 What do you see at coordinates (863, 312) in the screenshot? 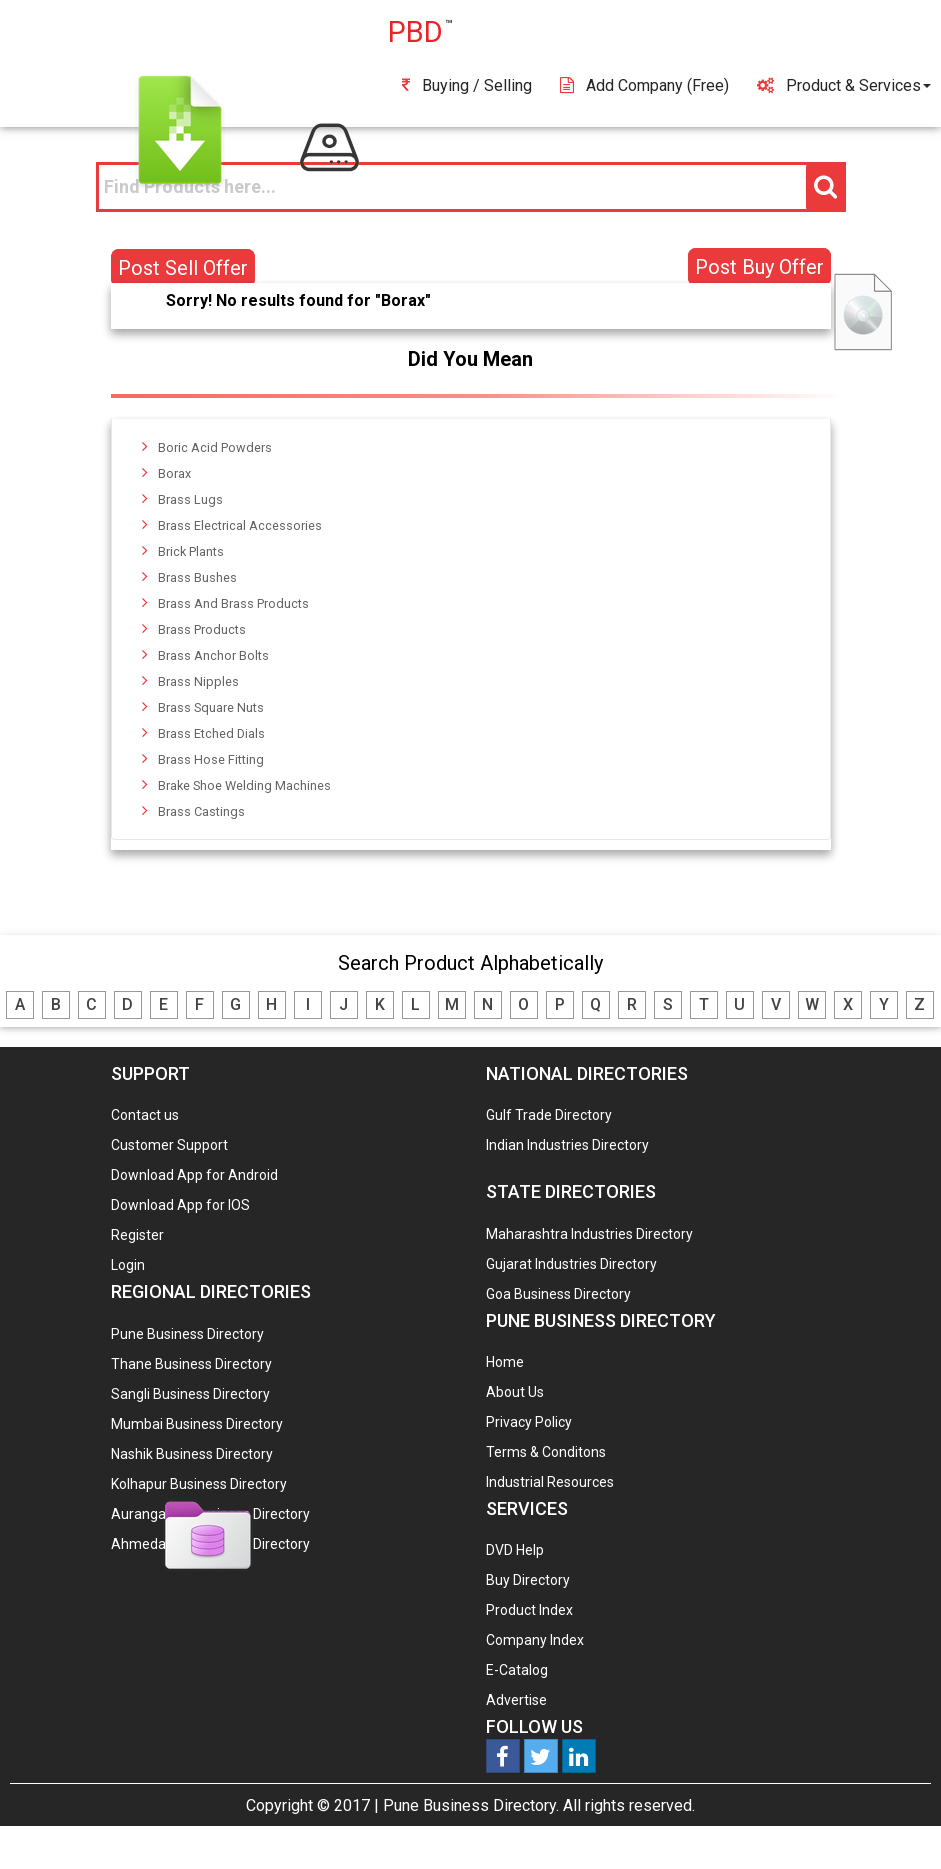
I see `open a disc image file` at bounding box center [863, 312].